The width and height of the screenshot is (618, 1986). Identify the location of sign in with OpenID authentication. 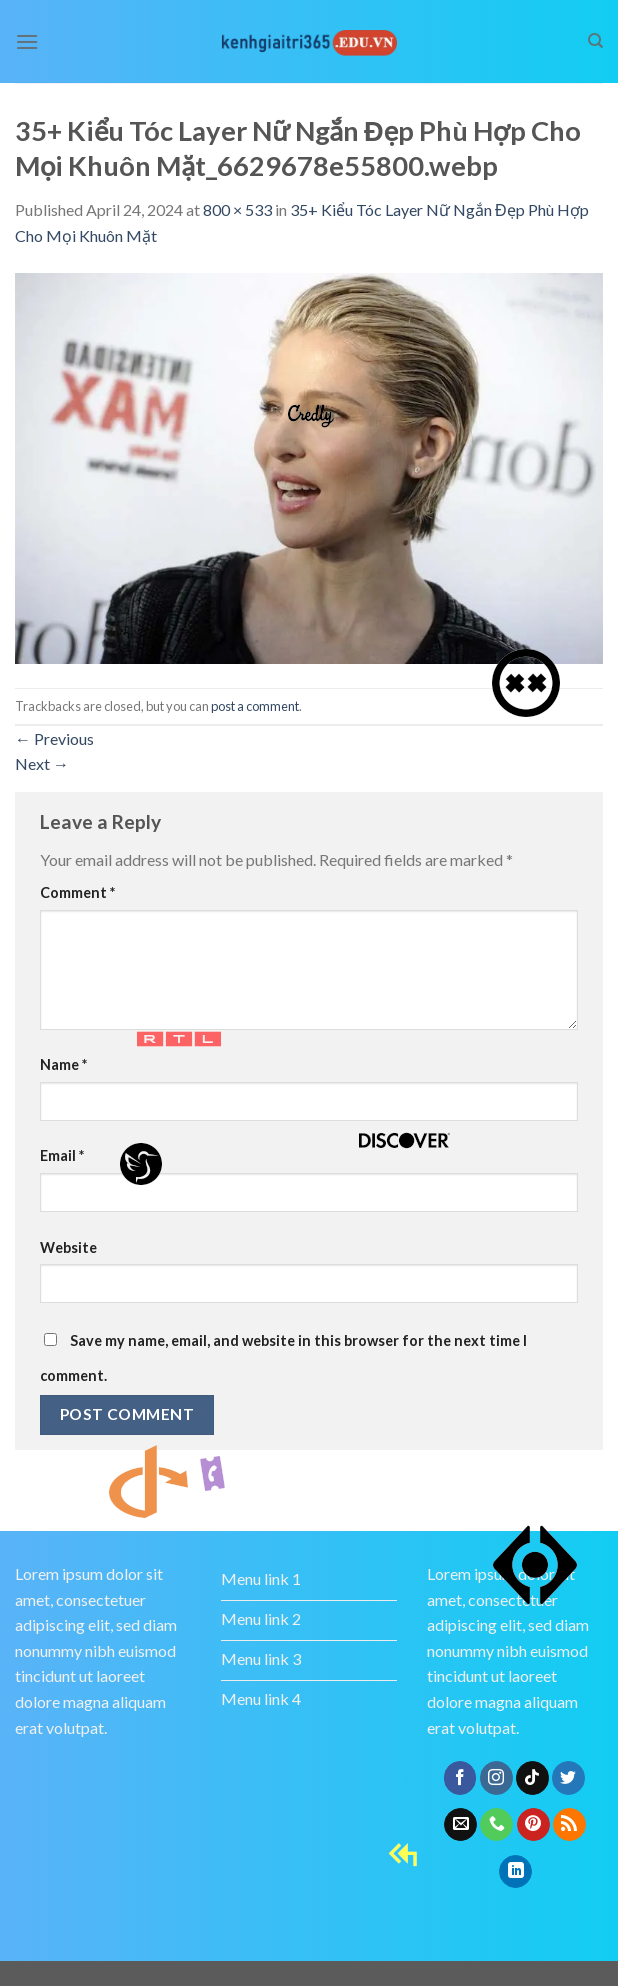
(148, 1481).